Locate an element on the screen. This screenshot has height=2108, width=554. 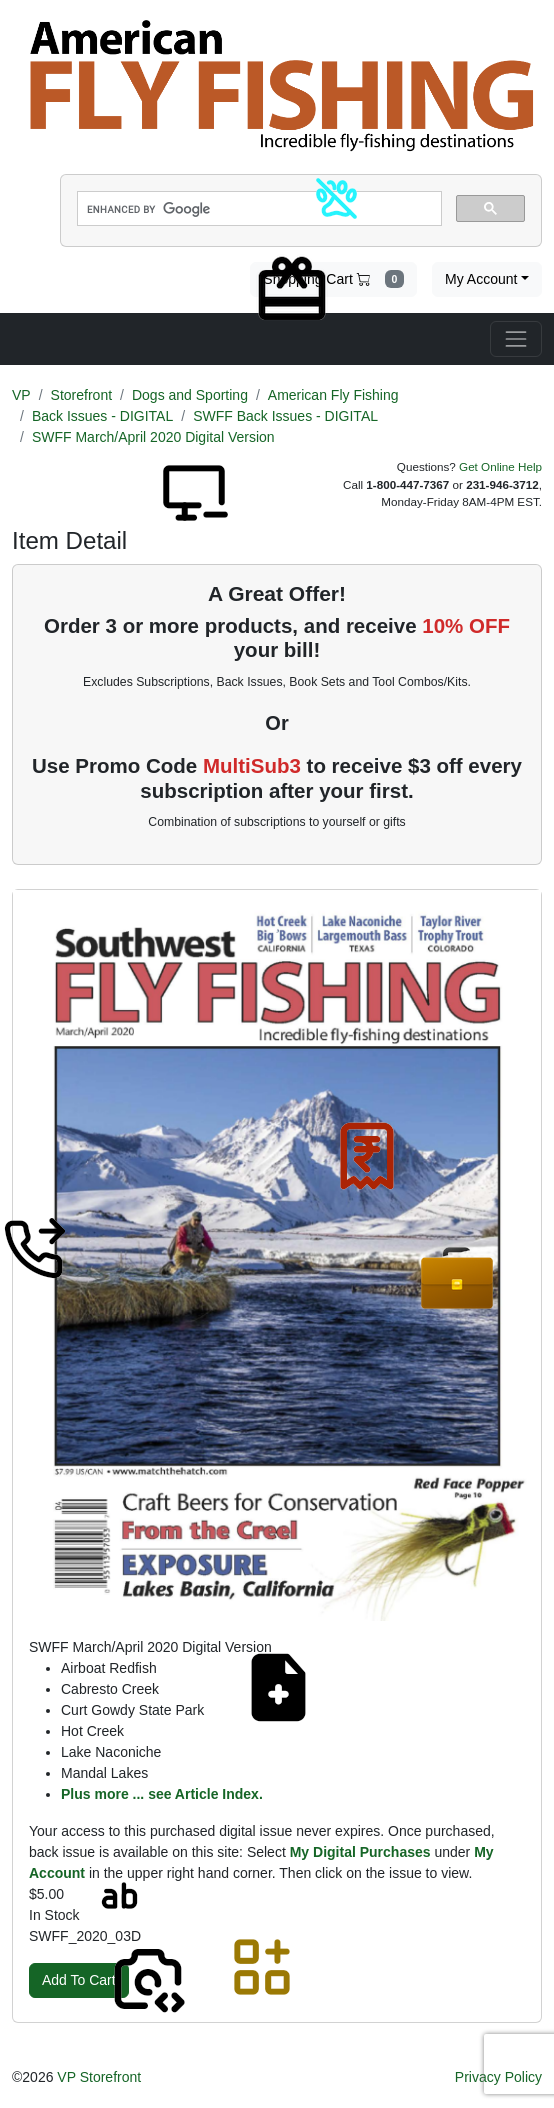
disable pet-friendly filter is located at coordinates (336, 198).